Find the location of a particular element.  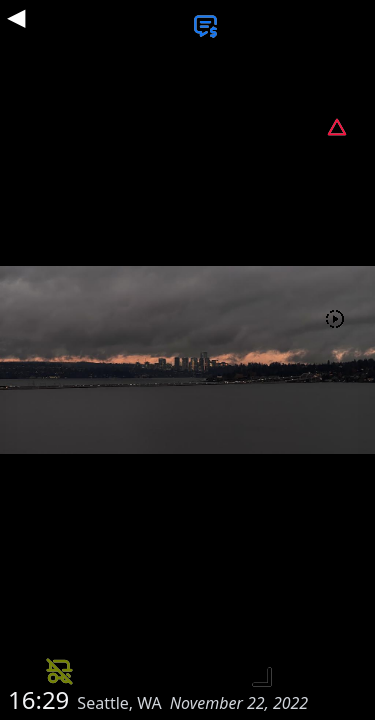

visit zeit/vercel website or documentation is located at coordinates (337, 127).